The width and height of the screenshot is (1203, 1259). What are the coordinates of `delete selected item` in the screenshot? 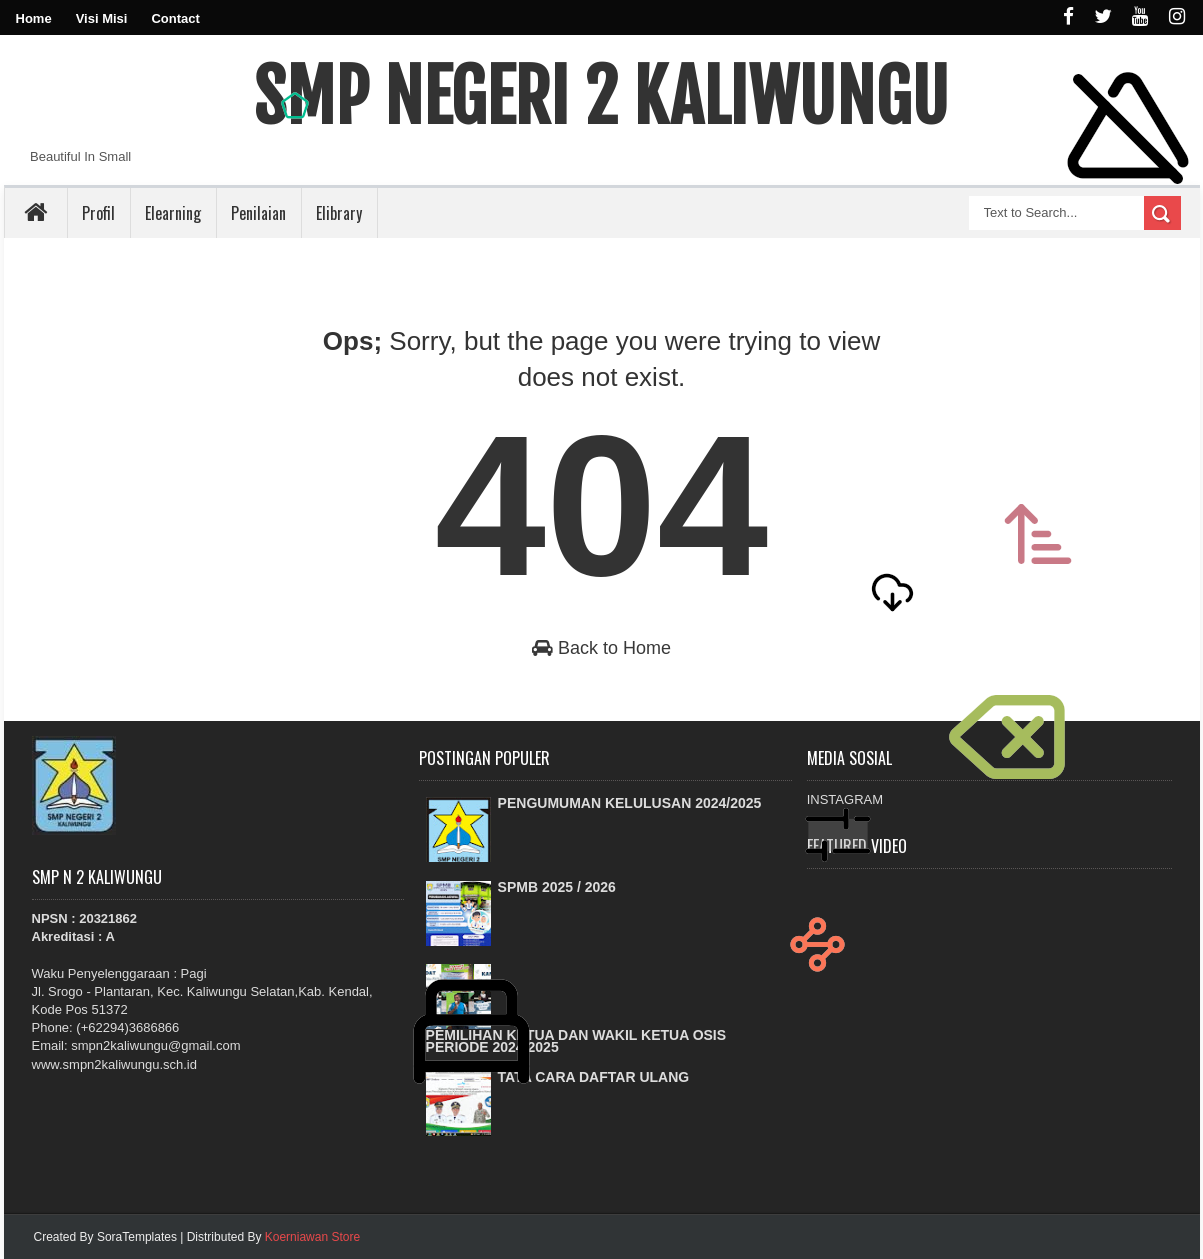 It's located at (1007, 737).